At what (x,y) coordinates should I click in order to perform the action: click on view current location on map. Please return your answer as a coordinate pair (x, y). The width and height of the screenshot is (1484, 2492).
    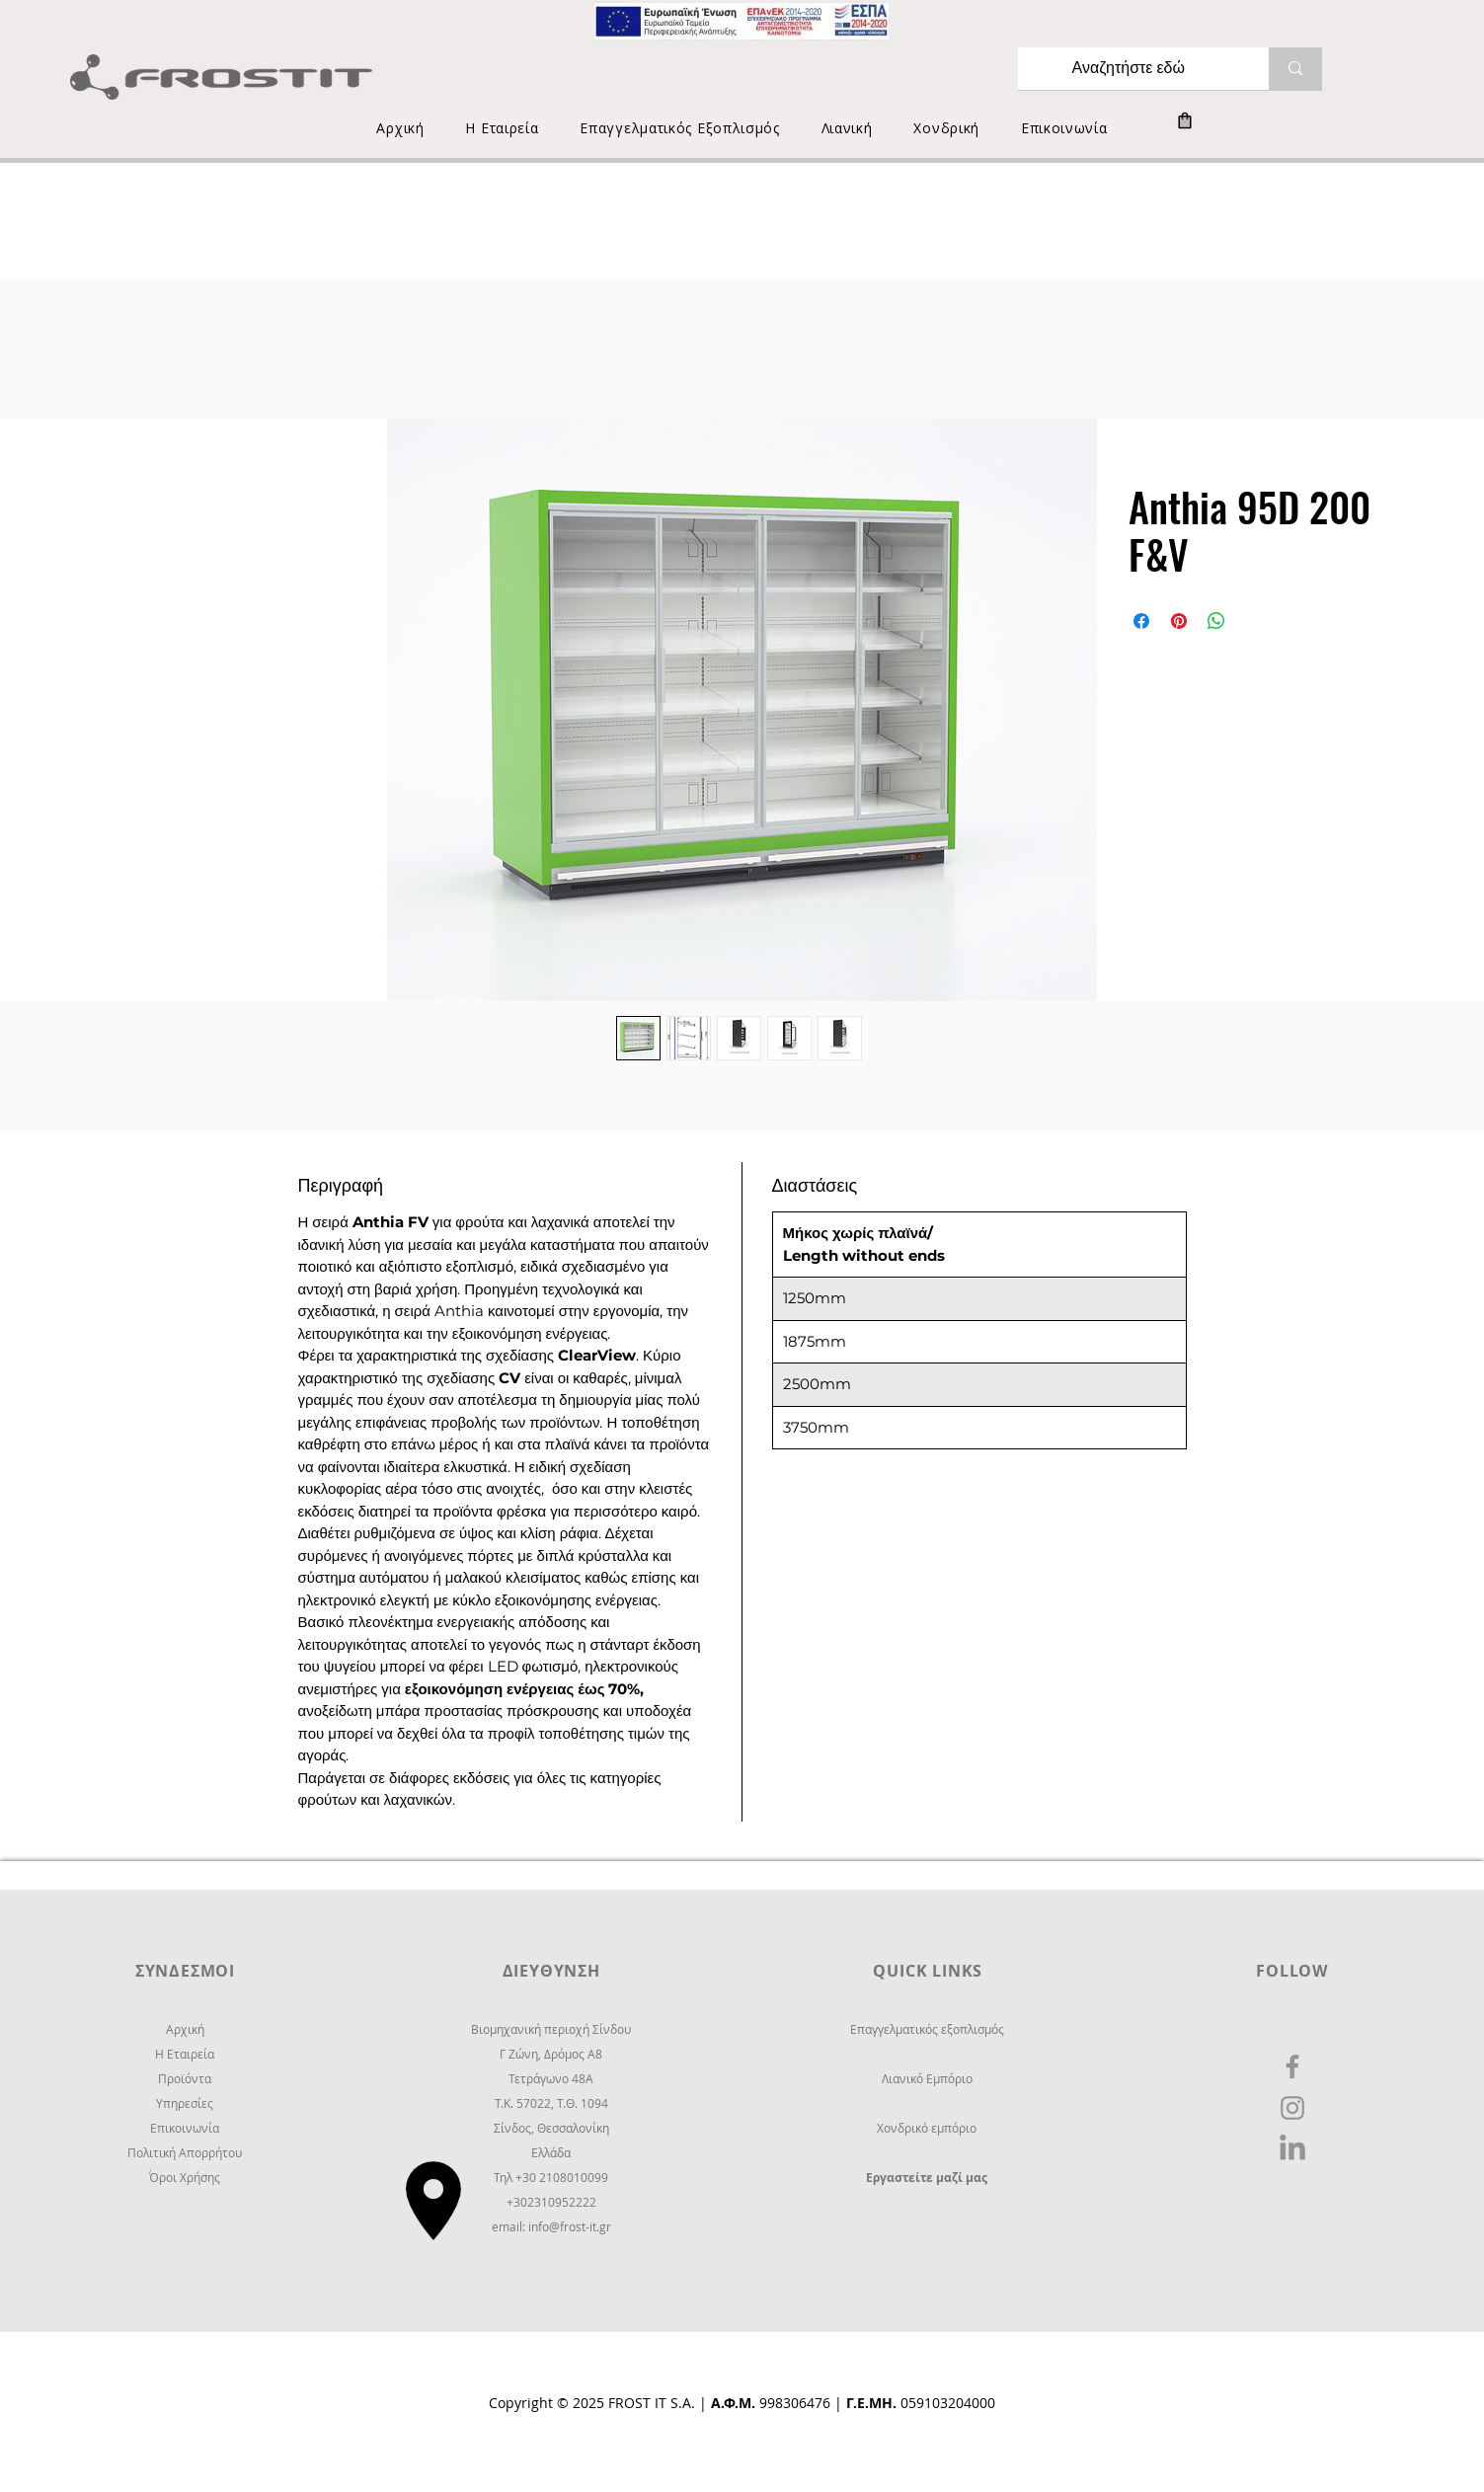
    Looking at the image, I should click on (433, 2201).